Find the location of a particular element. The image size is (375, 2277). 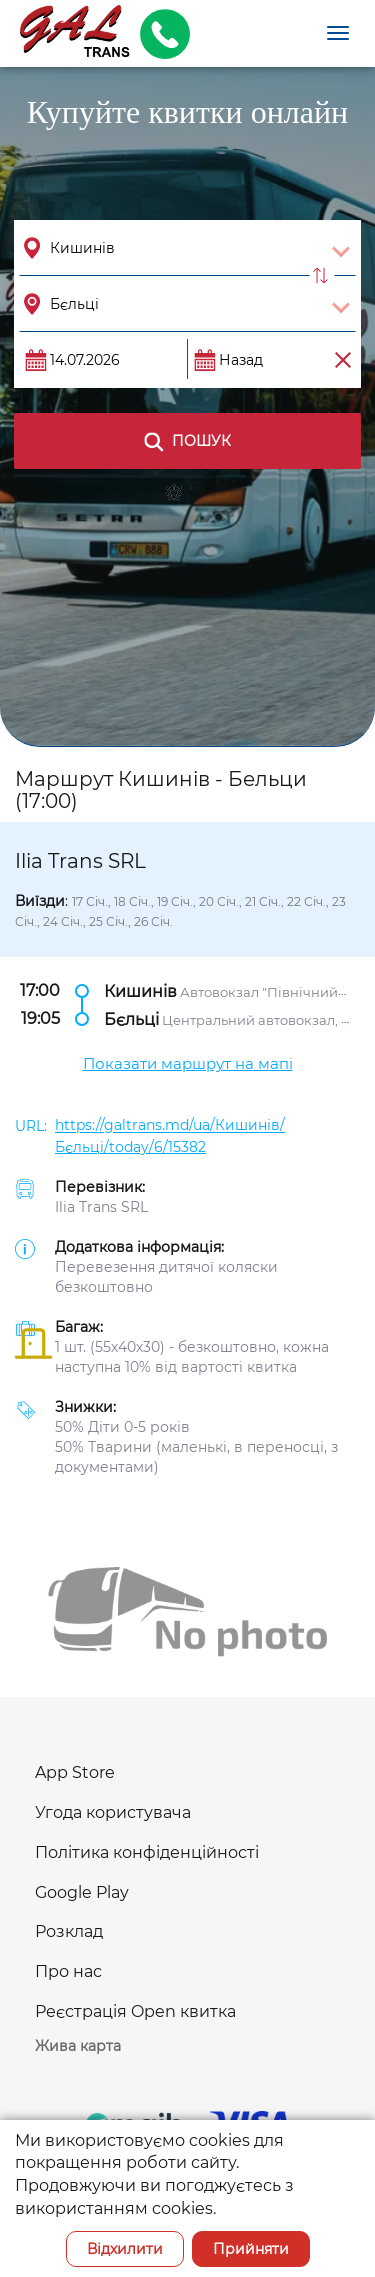

indicates cannabis-related content or products is located at coordinates (174, 492).